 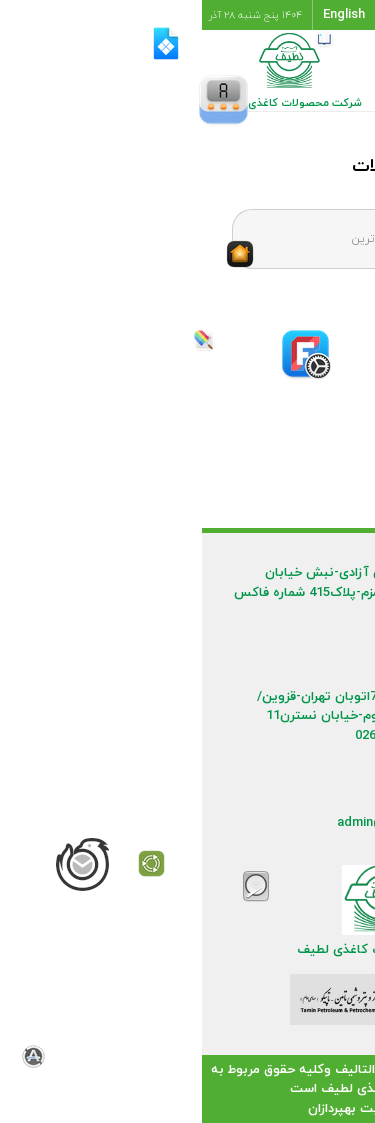 I want to click on open disk utility application, so click(x=256, y=886).